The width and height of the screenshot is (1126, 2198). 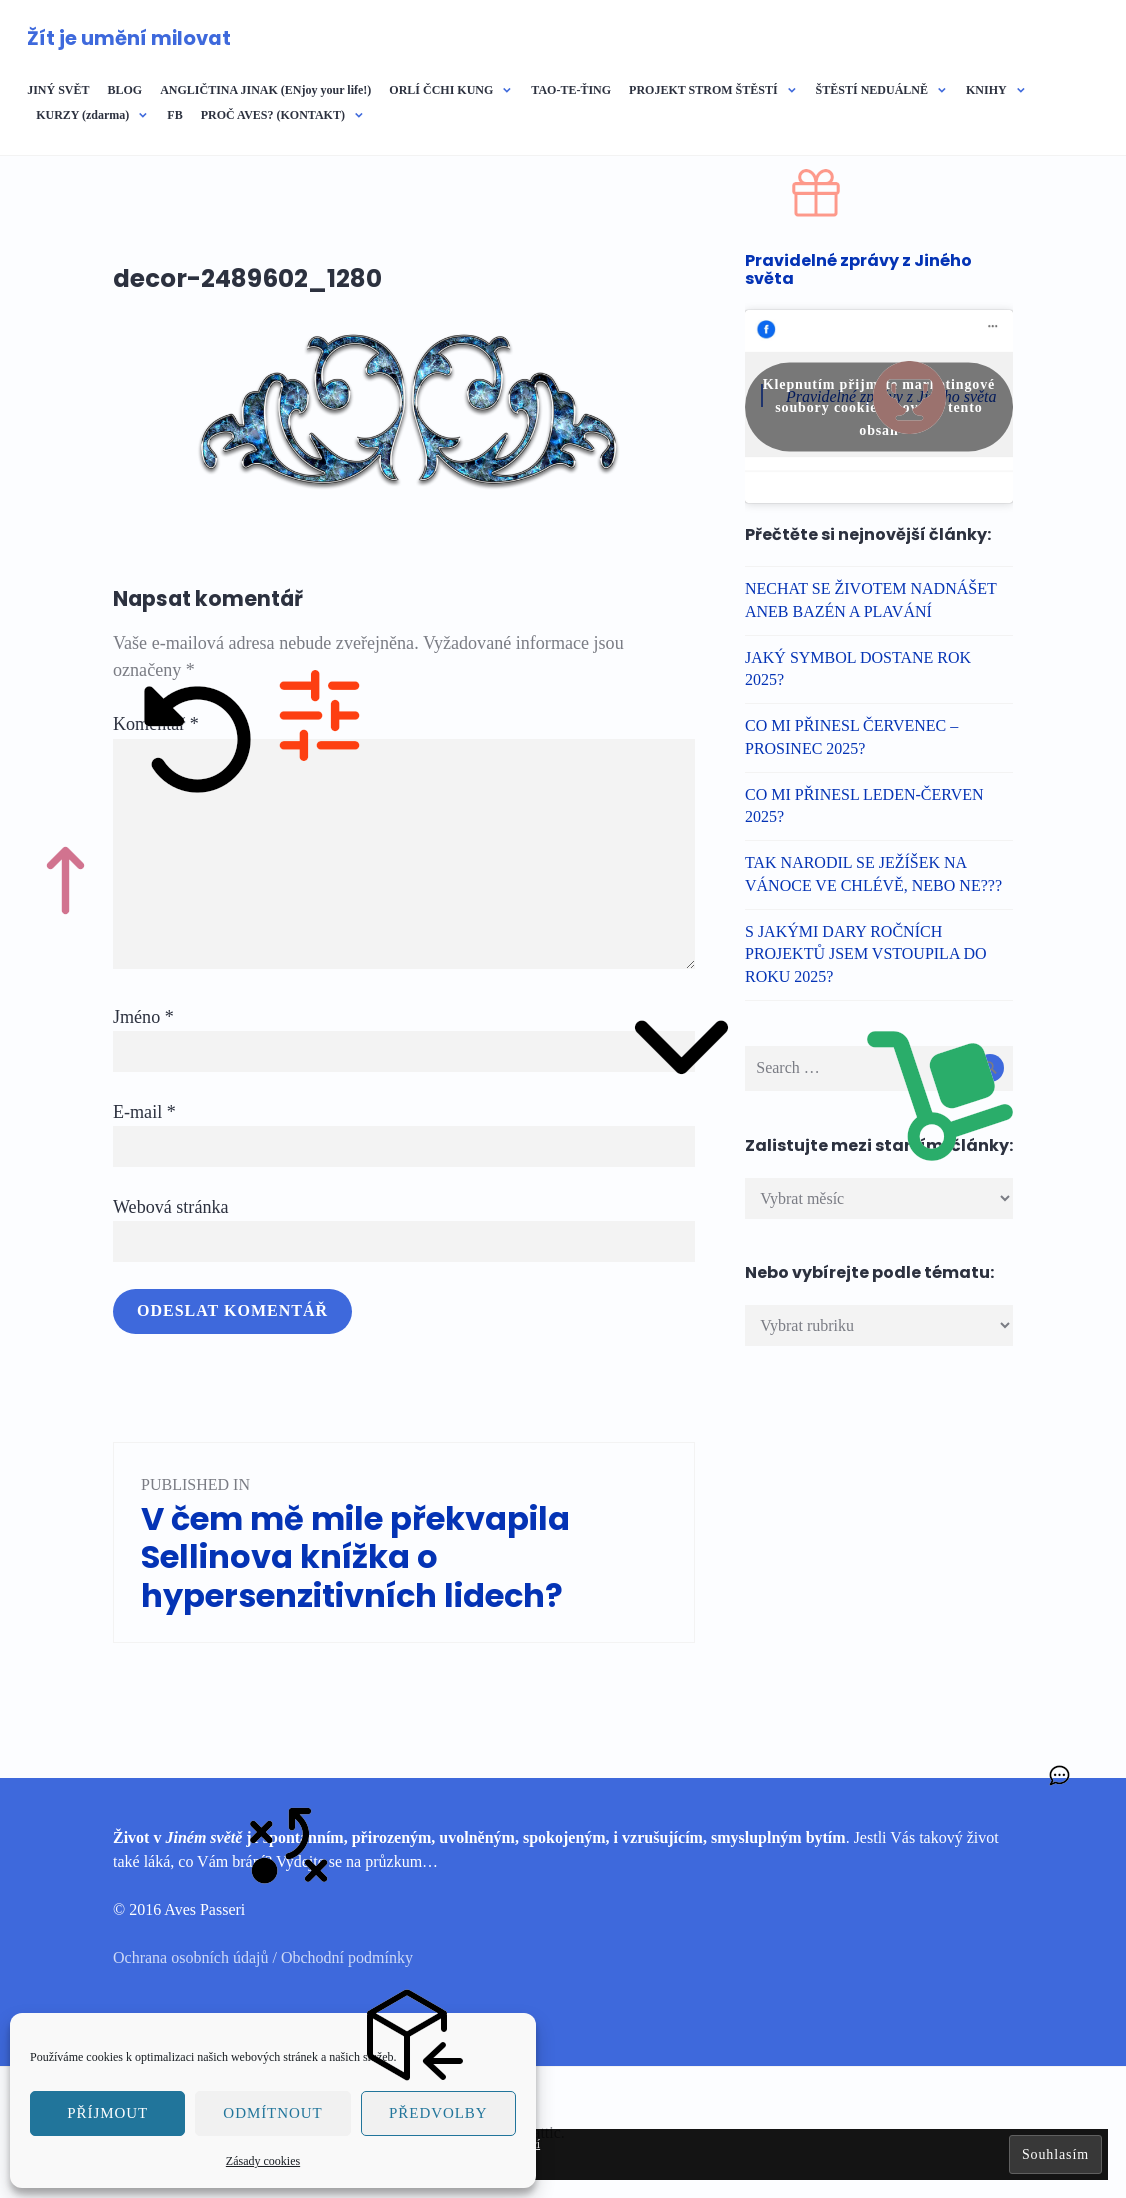 What do you see at coordinates (65, 880) in the screenshot?
I see `scroll to top of page` at bounding box center [65, 880].